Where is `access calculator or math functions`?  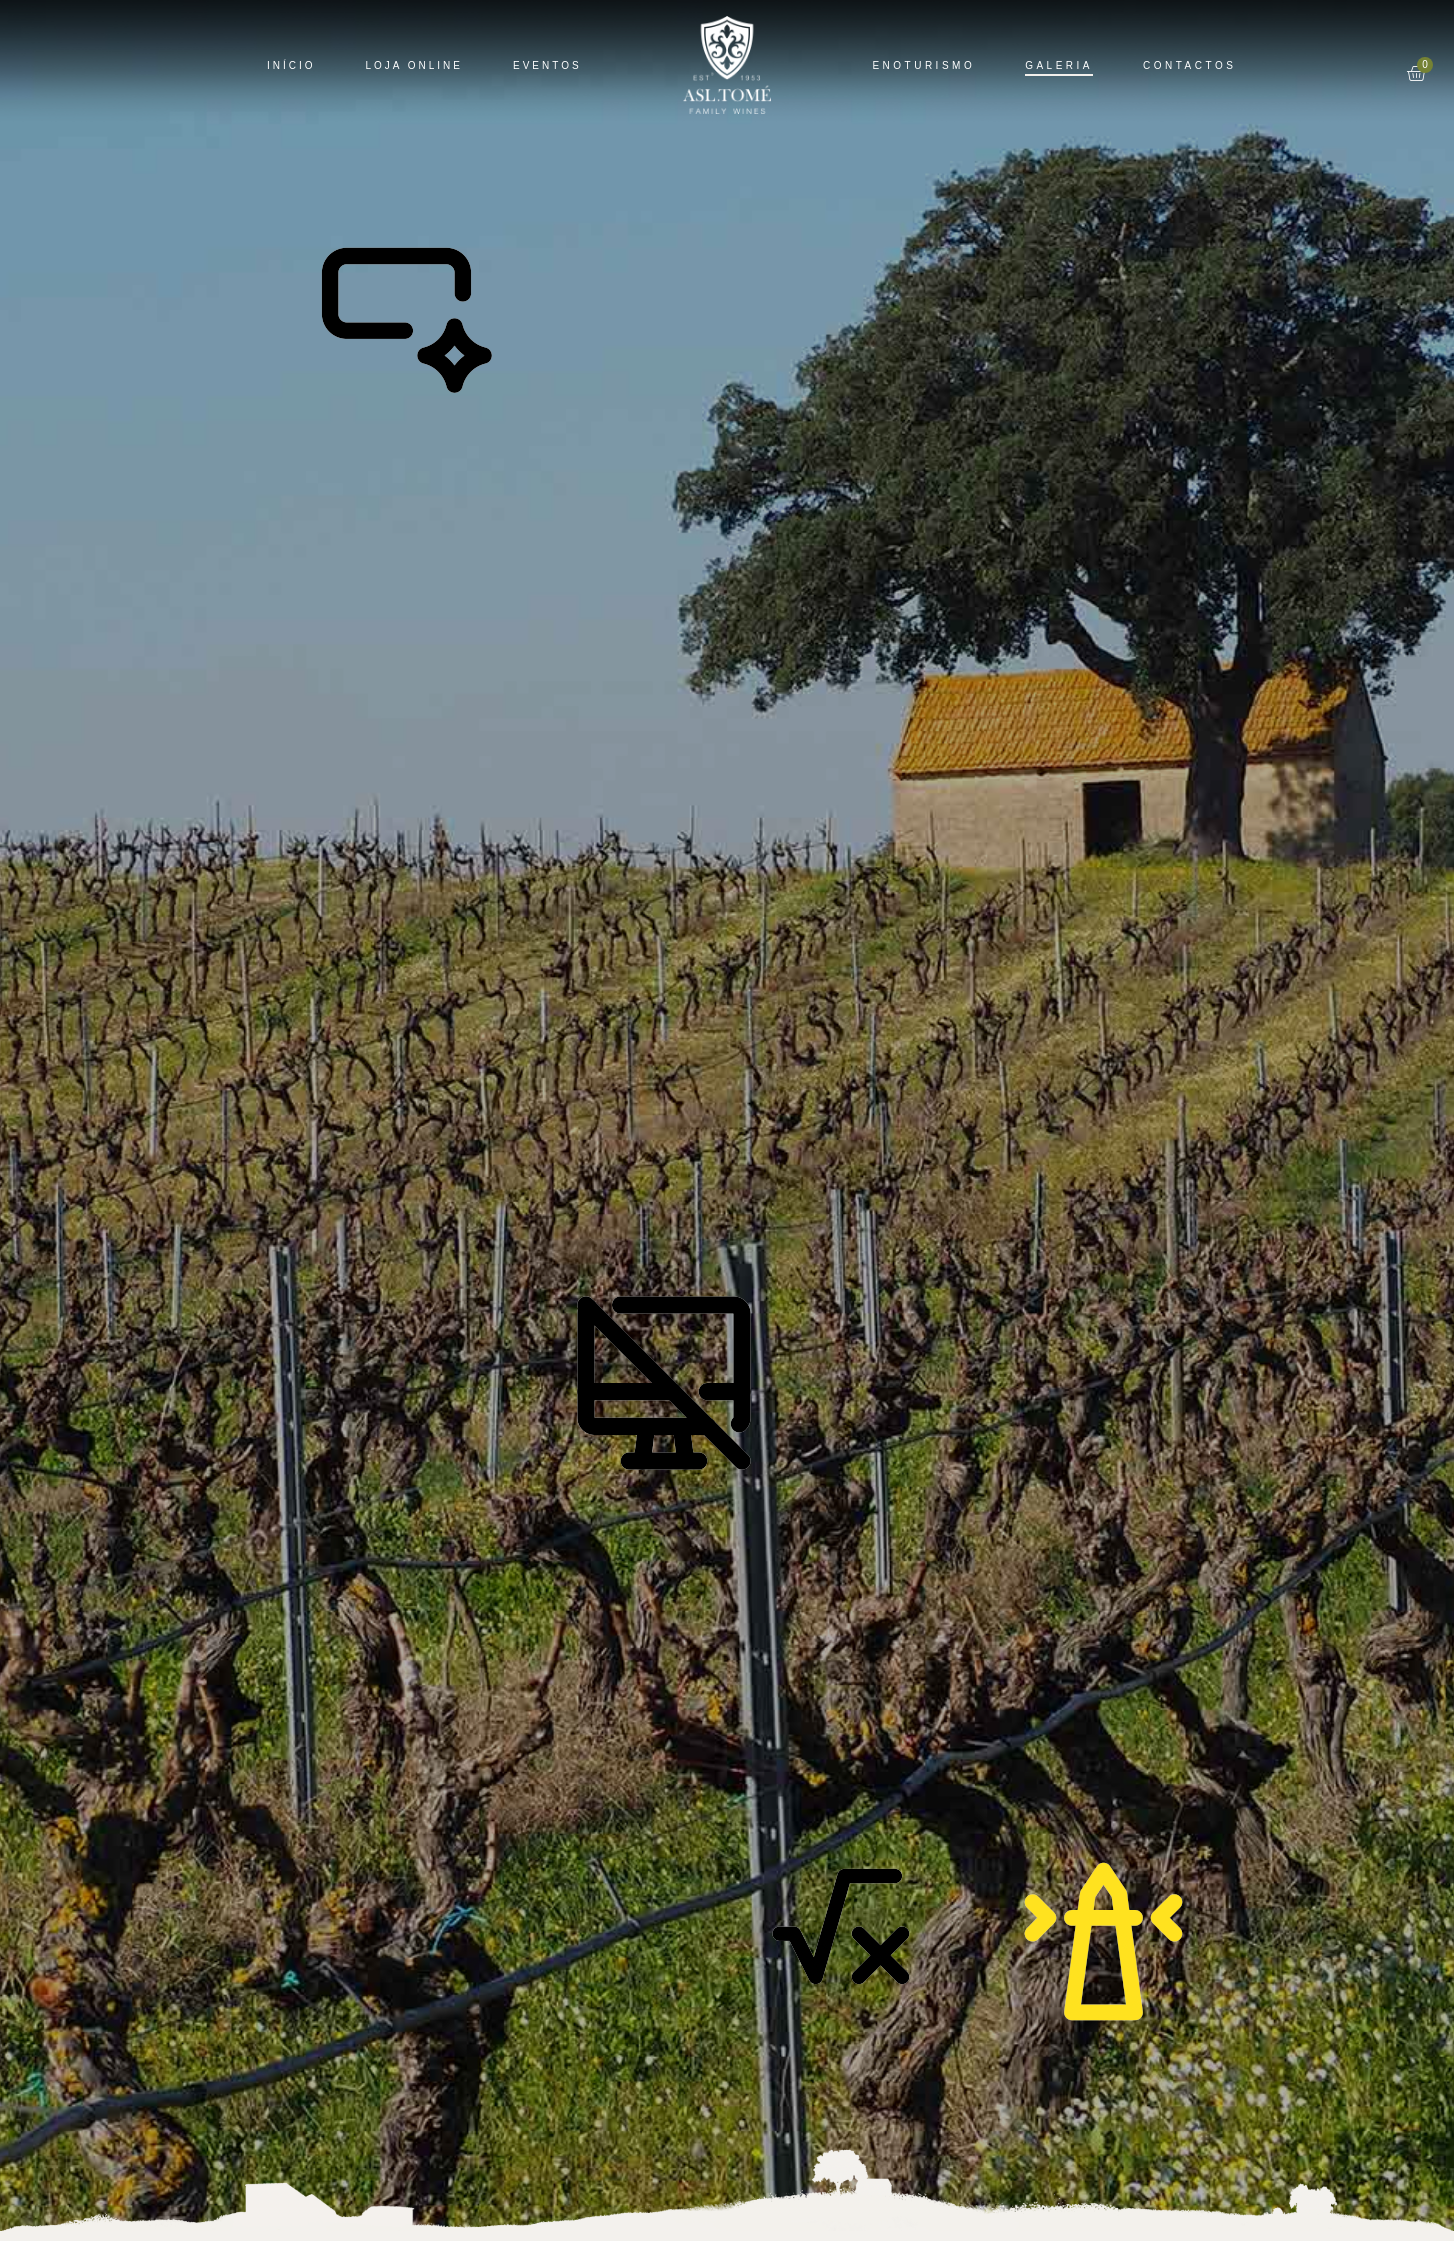 access calculator or math functions is located at coordinates (844, 1926).